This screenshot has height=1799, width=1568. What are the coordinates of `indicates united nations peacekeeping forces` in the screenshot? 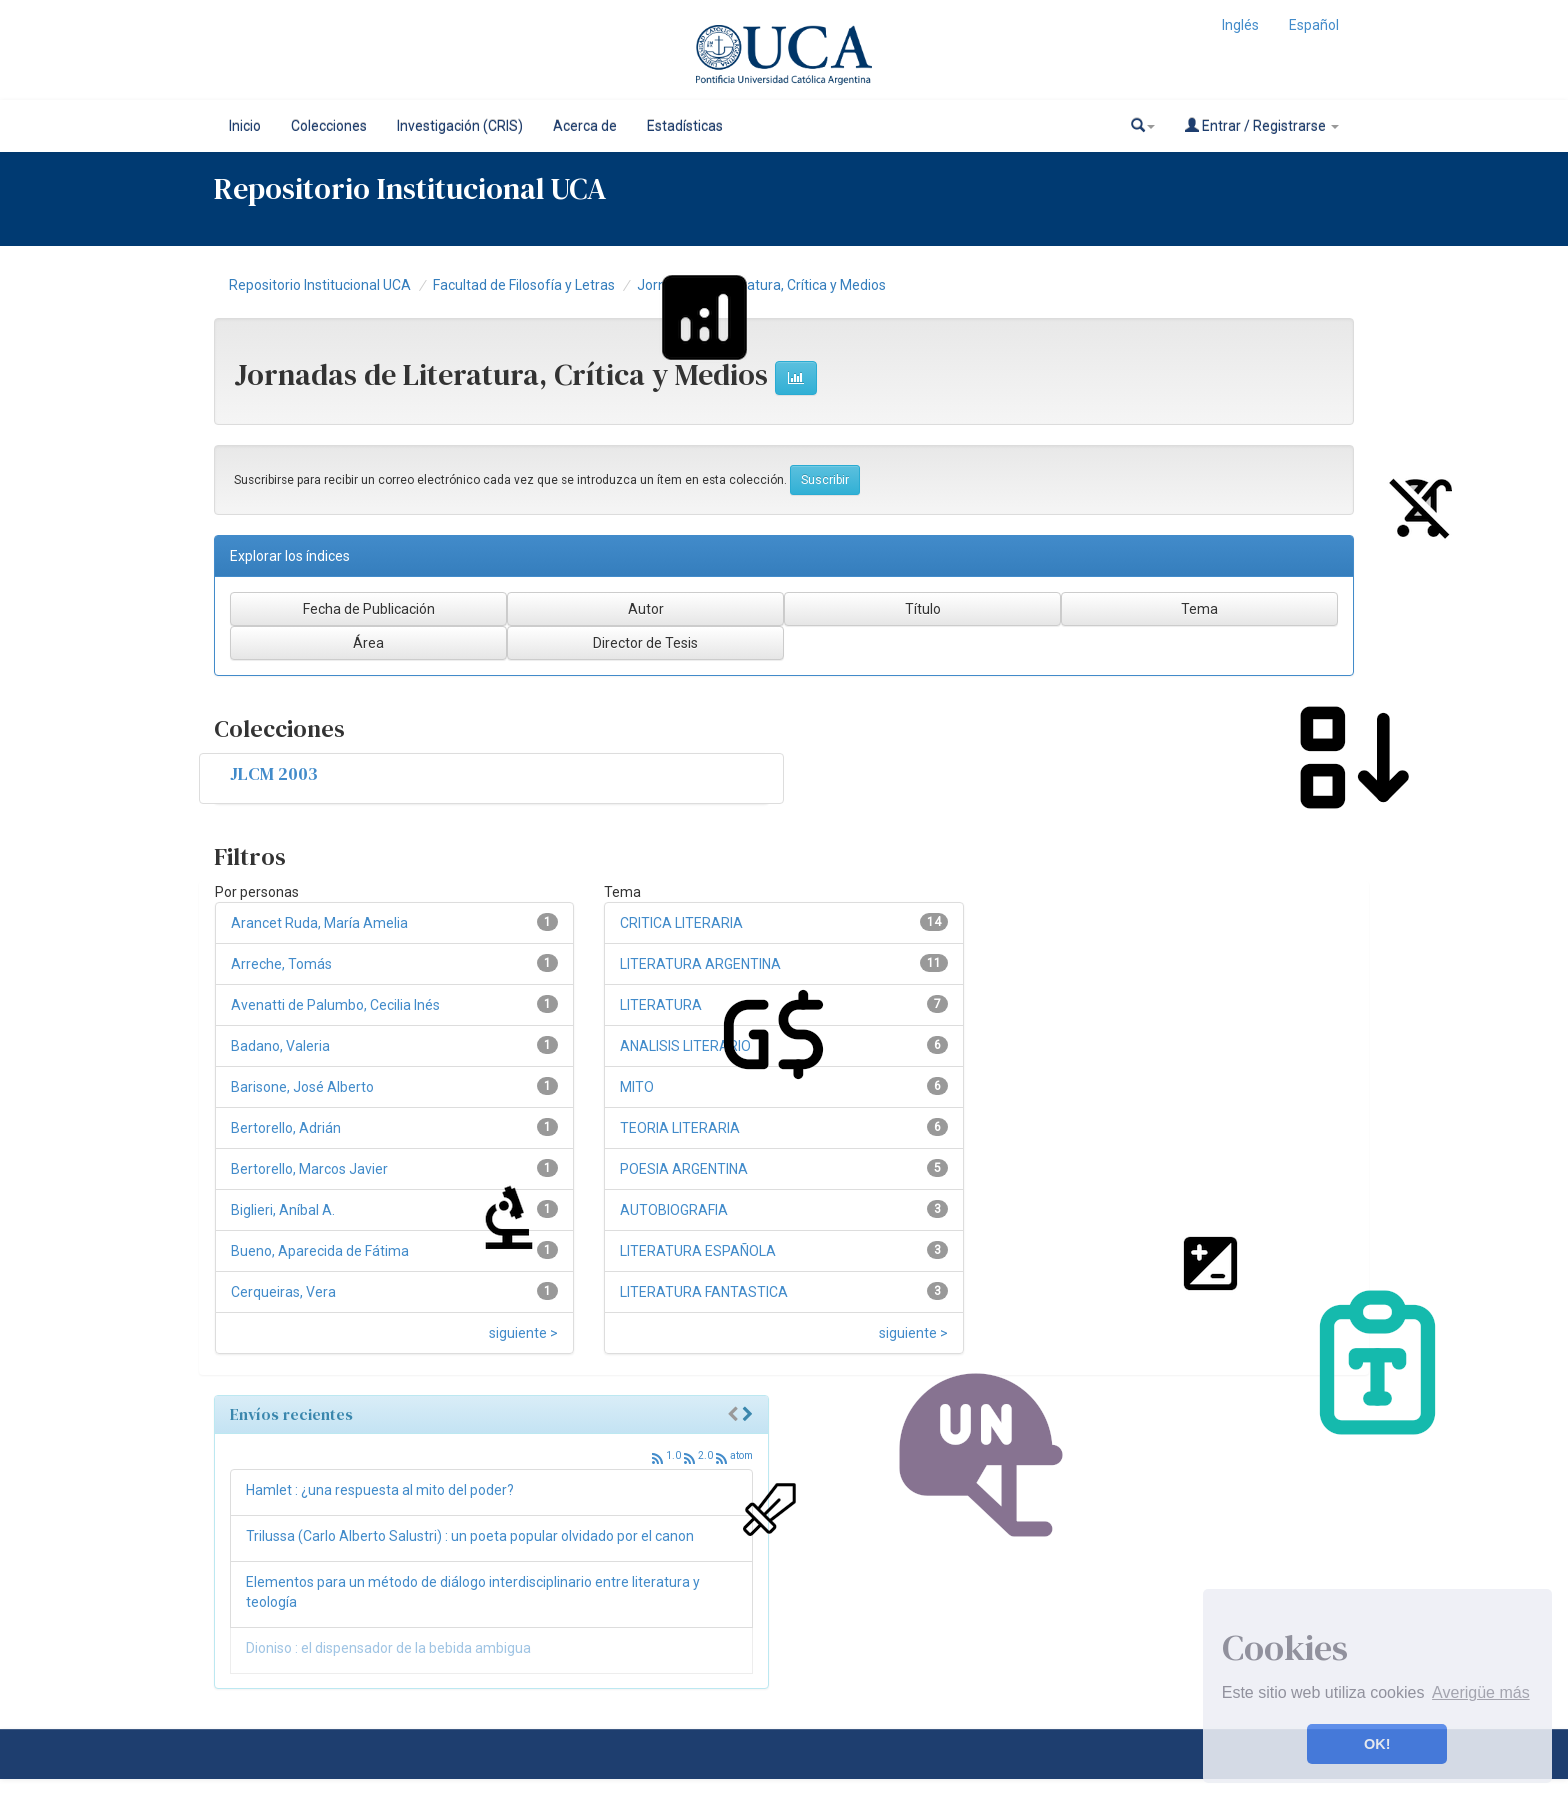 It's located at (981, 1455).